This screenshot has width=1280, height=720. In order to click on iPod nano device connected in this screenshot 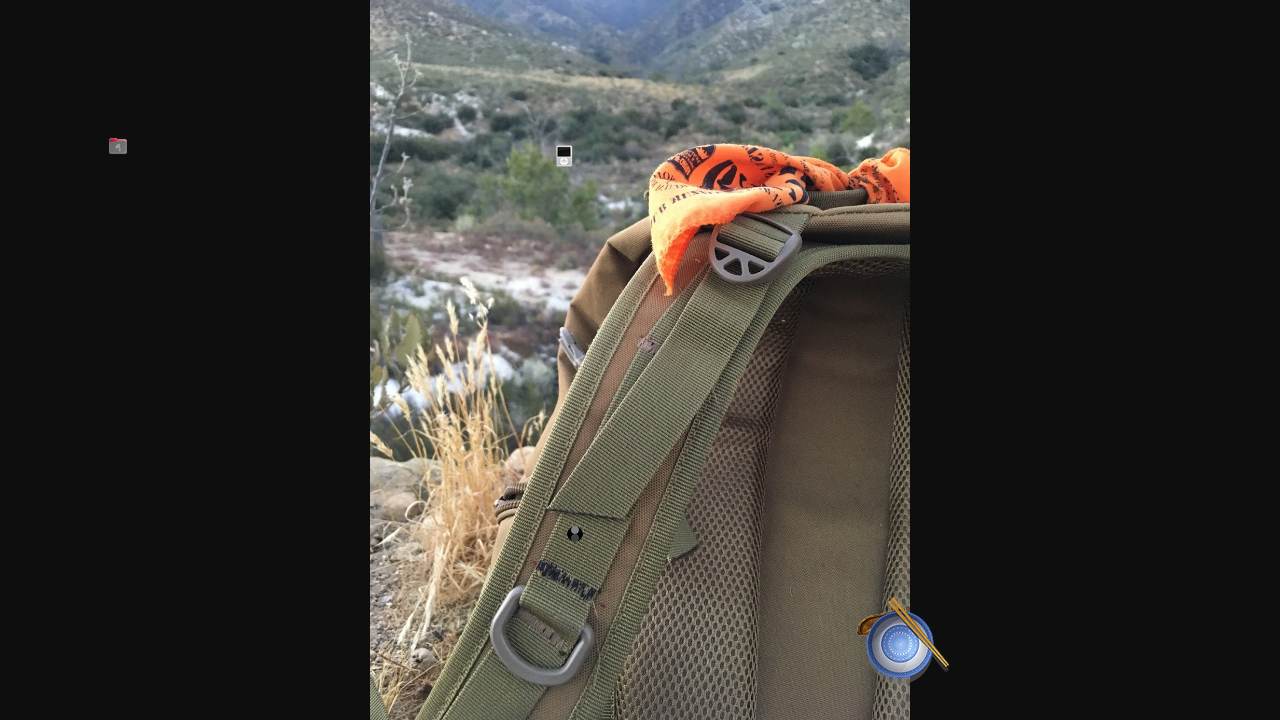, I will do `click(564, 151)`.